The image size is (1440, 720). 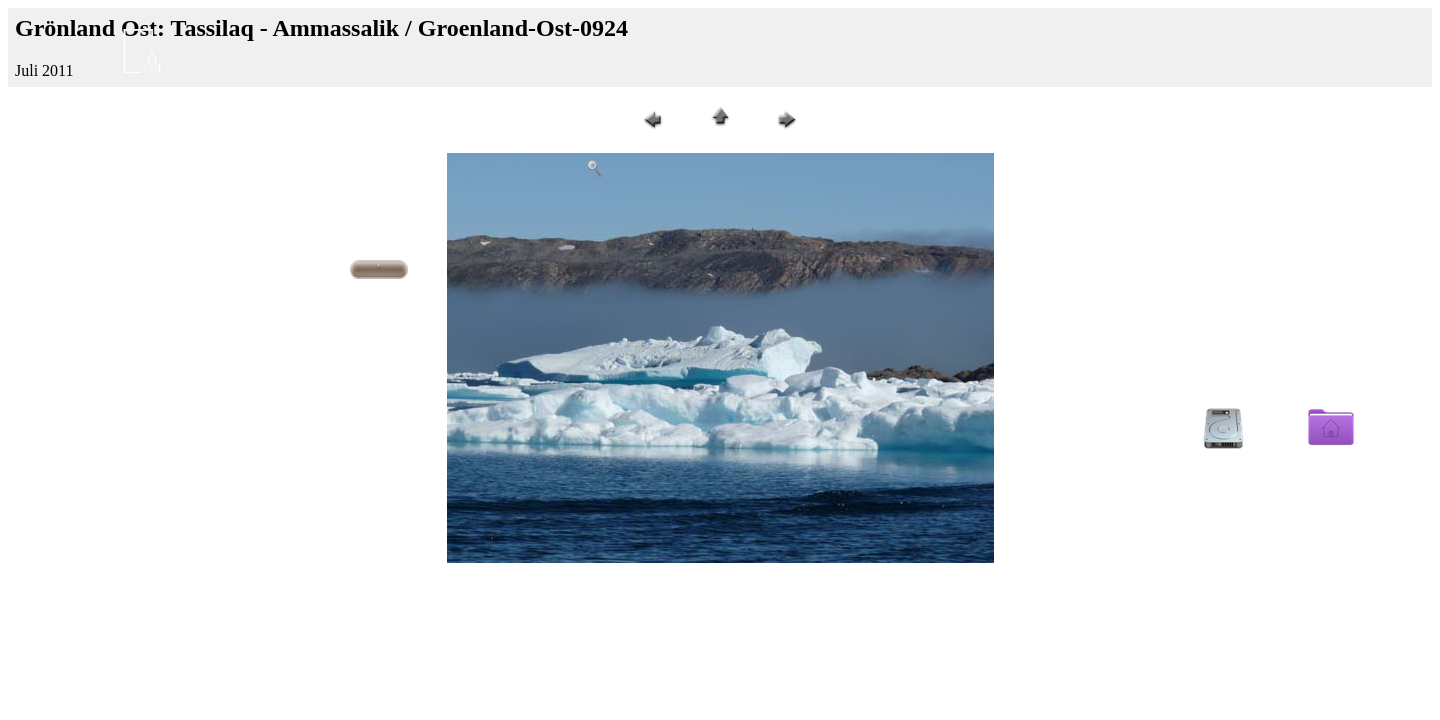 What do you see at coordinates (379, 270) in the screenshot?
I see `beats pill speaker in champagne color` at bounding box center [379, 270].